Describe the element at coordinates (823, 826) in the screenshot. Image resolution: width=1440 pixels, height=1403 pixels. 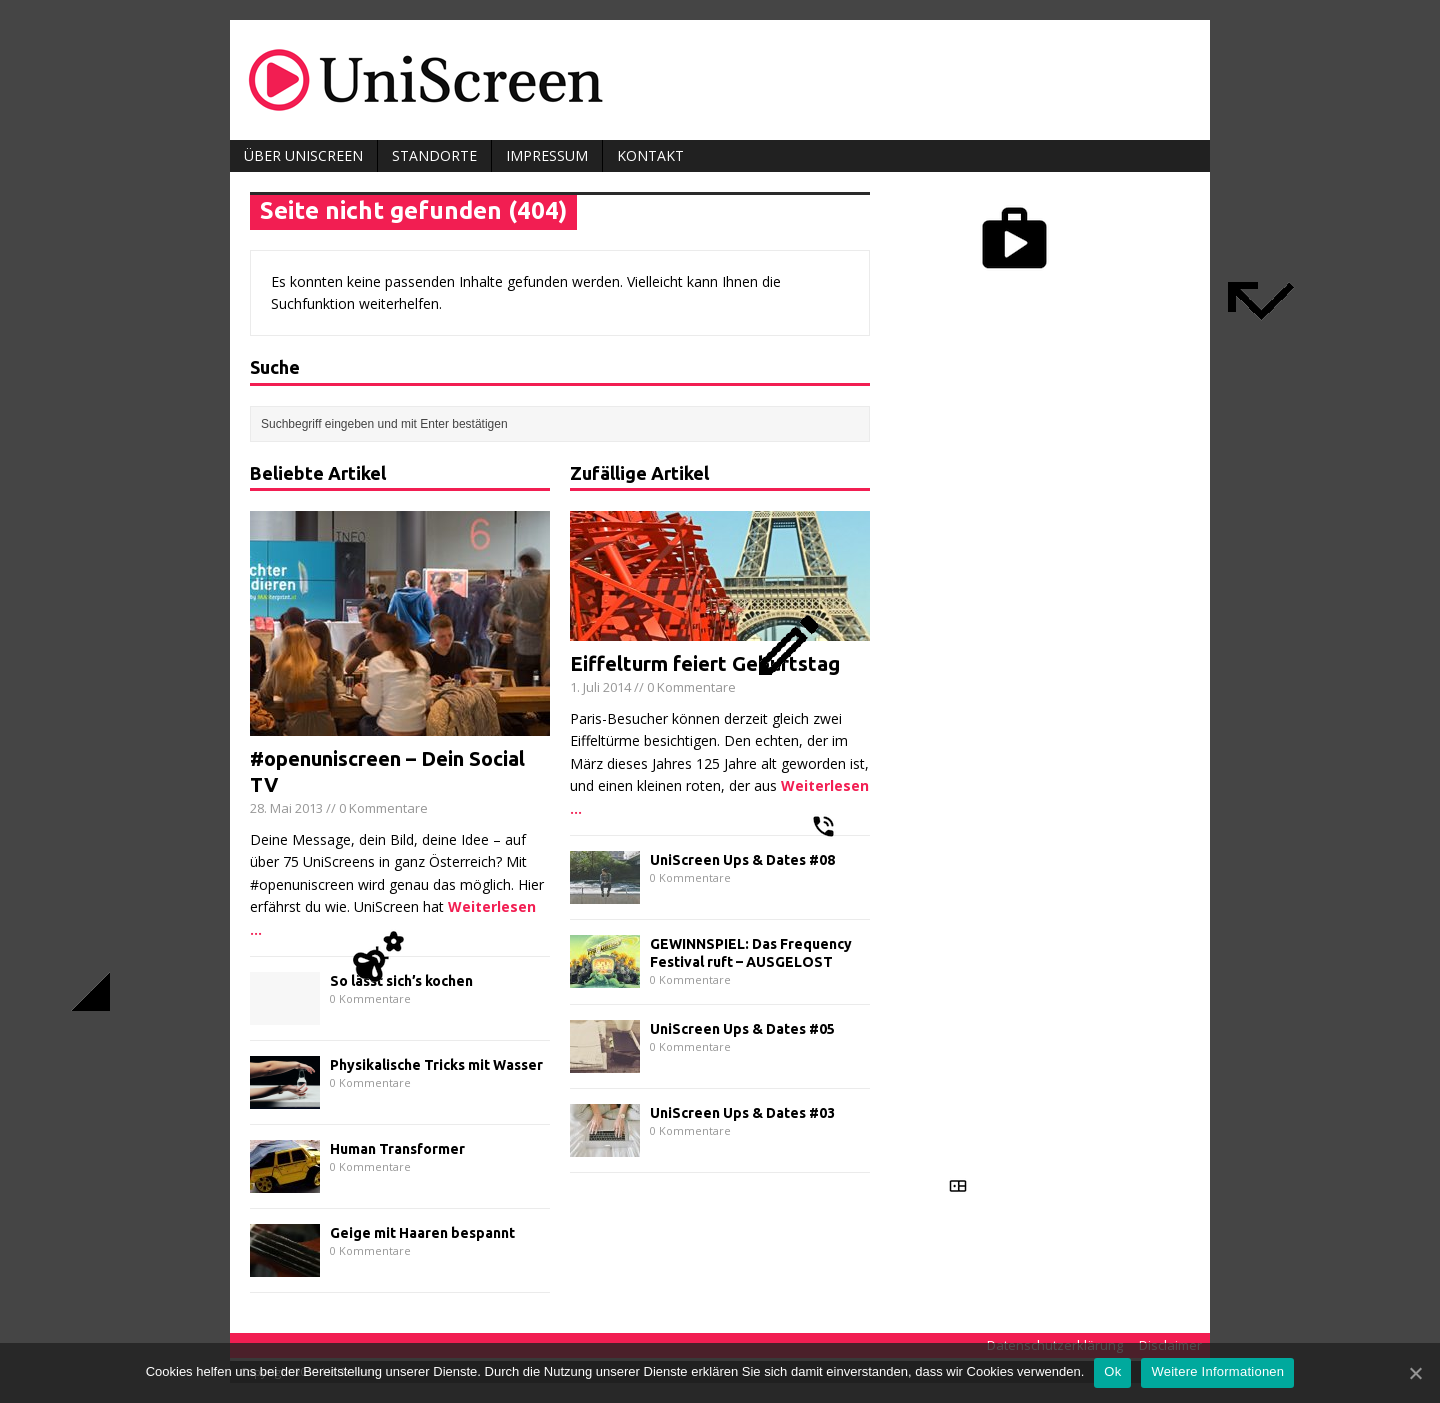
I see `indicates an active phone call in progress` at that location.